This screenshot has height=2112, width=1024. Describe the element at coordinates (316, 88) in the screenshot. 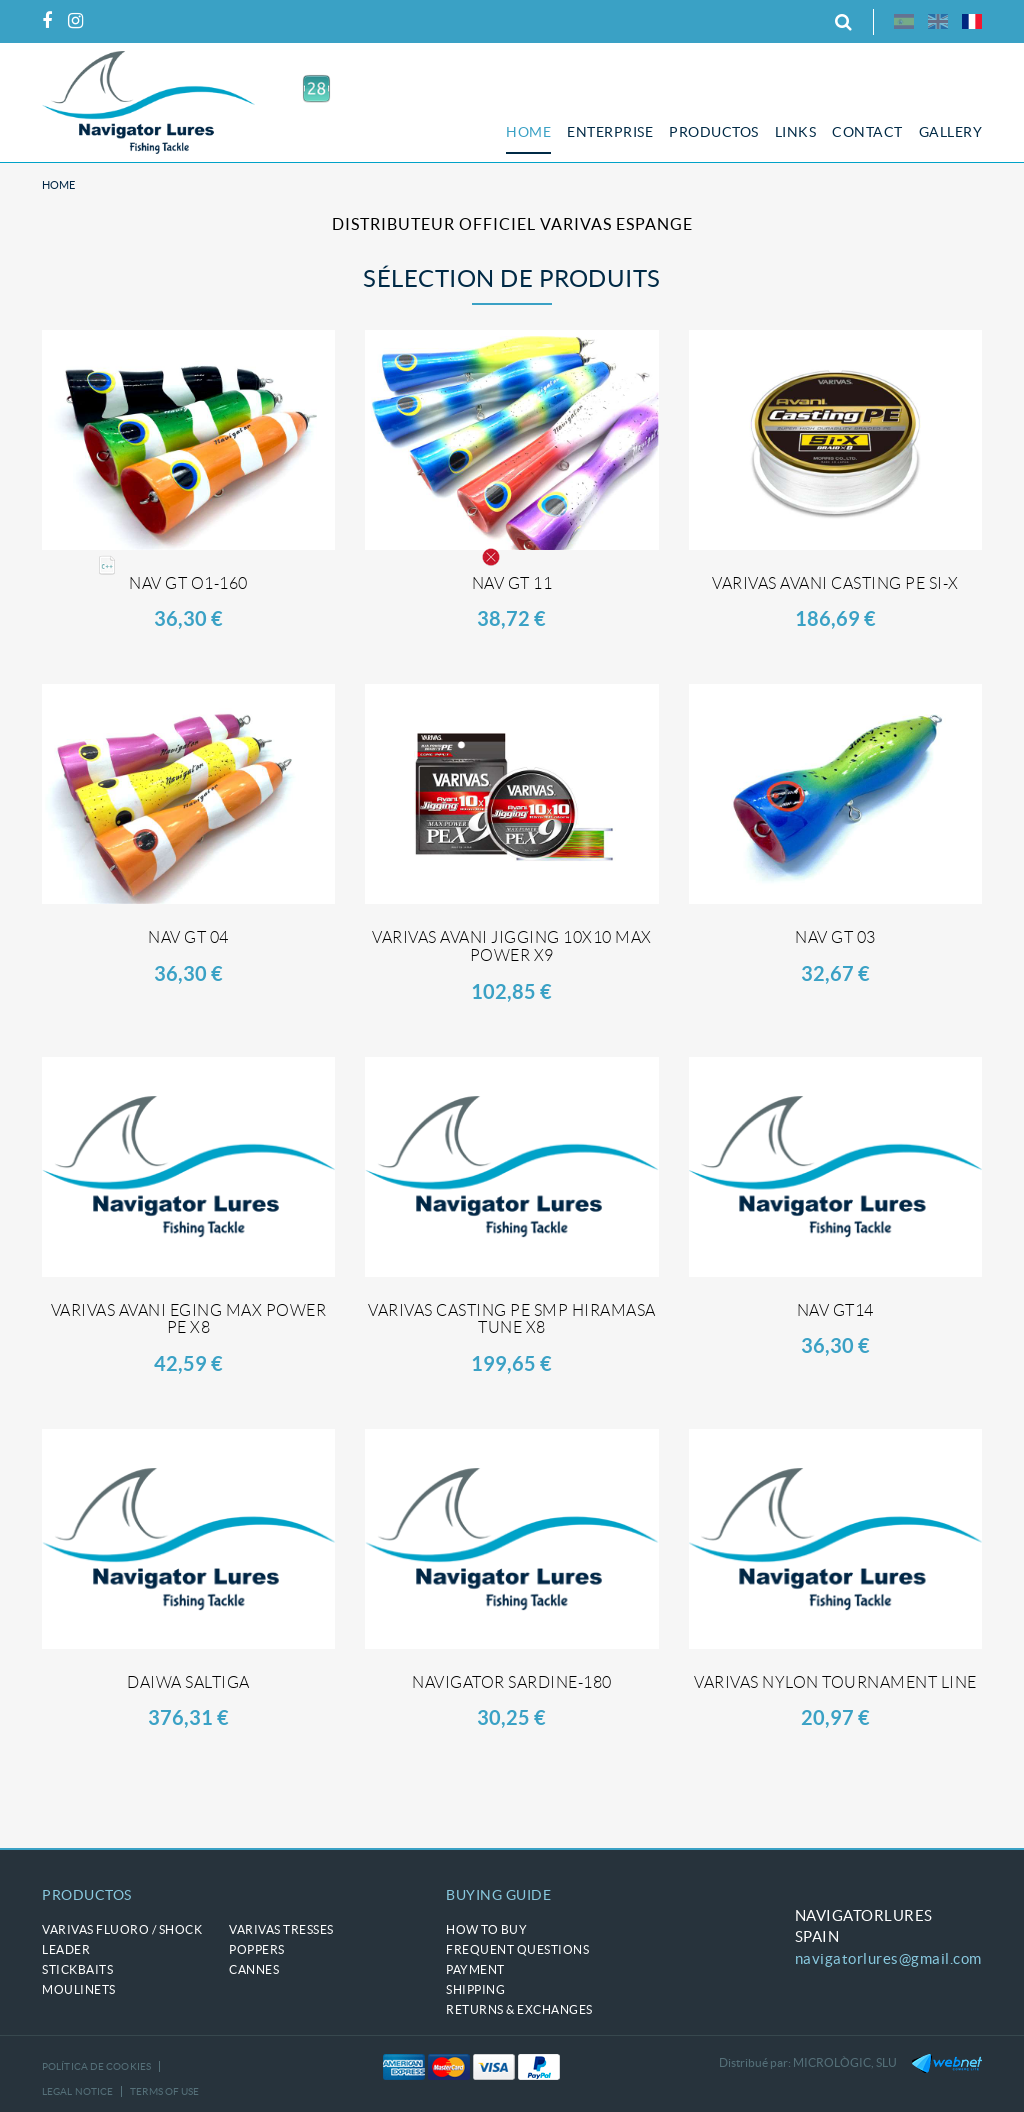

I see `open the calendar app` at that location.